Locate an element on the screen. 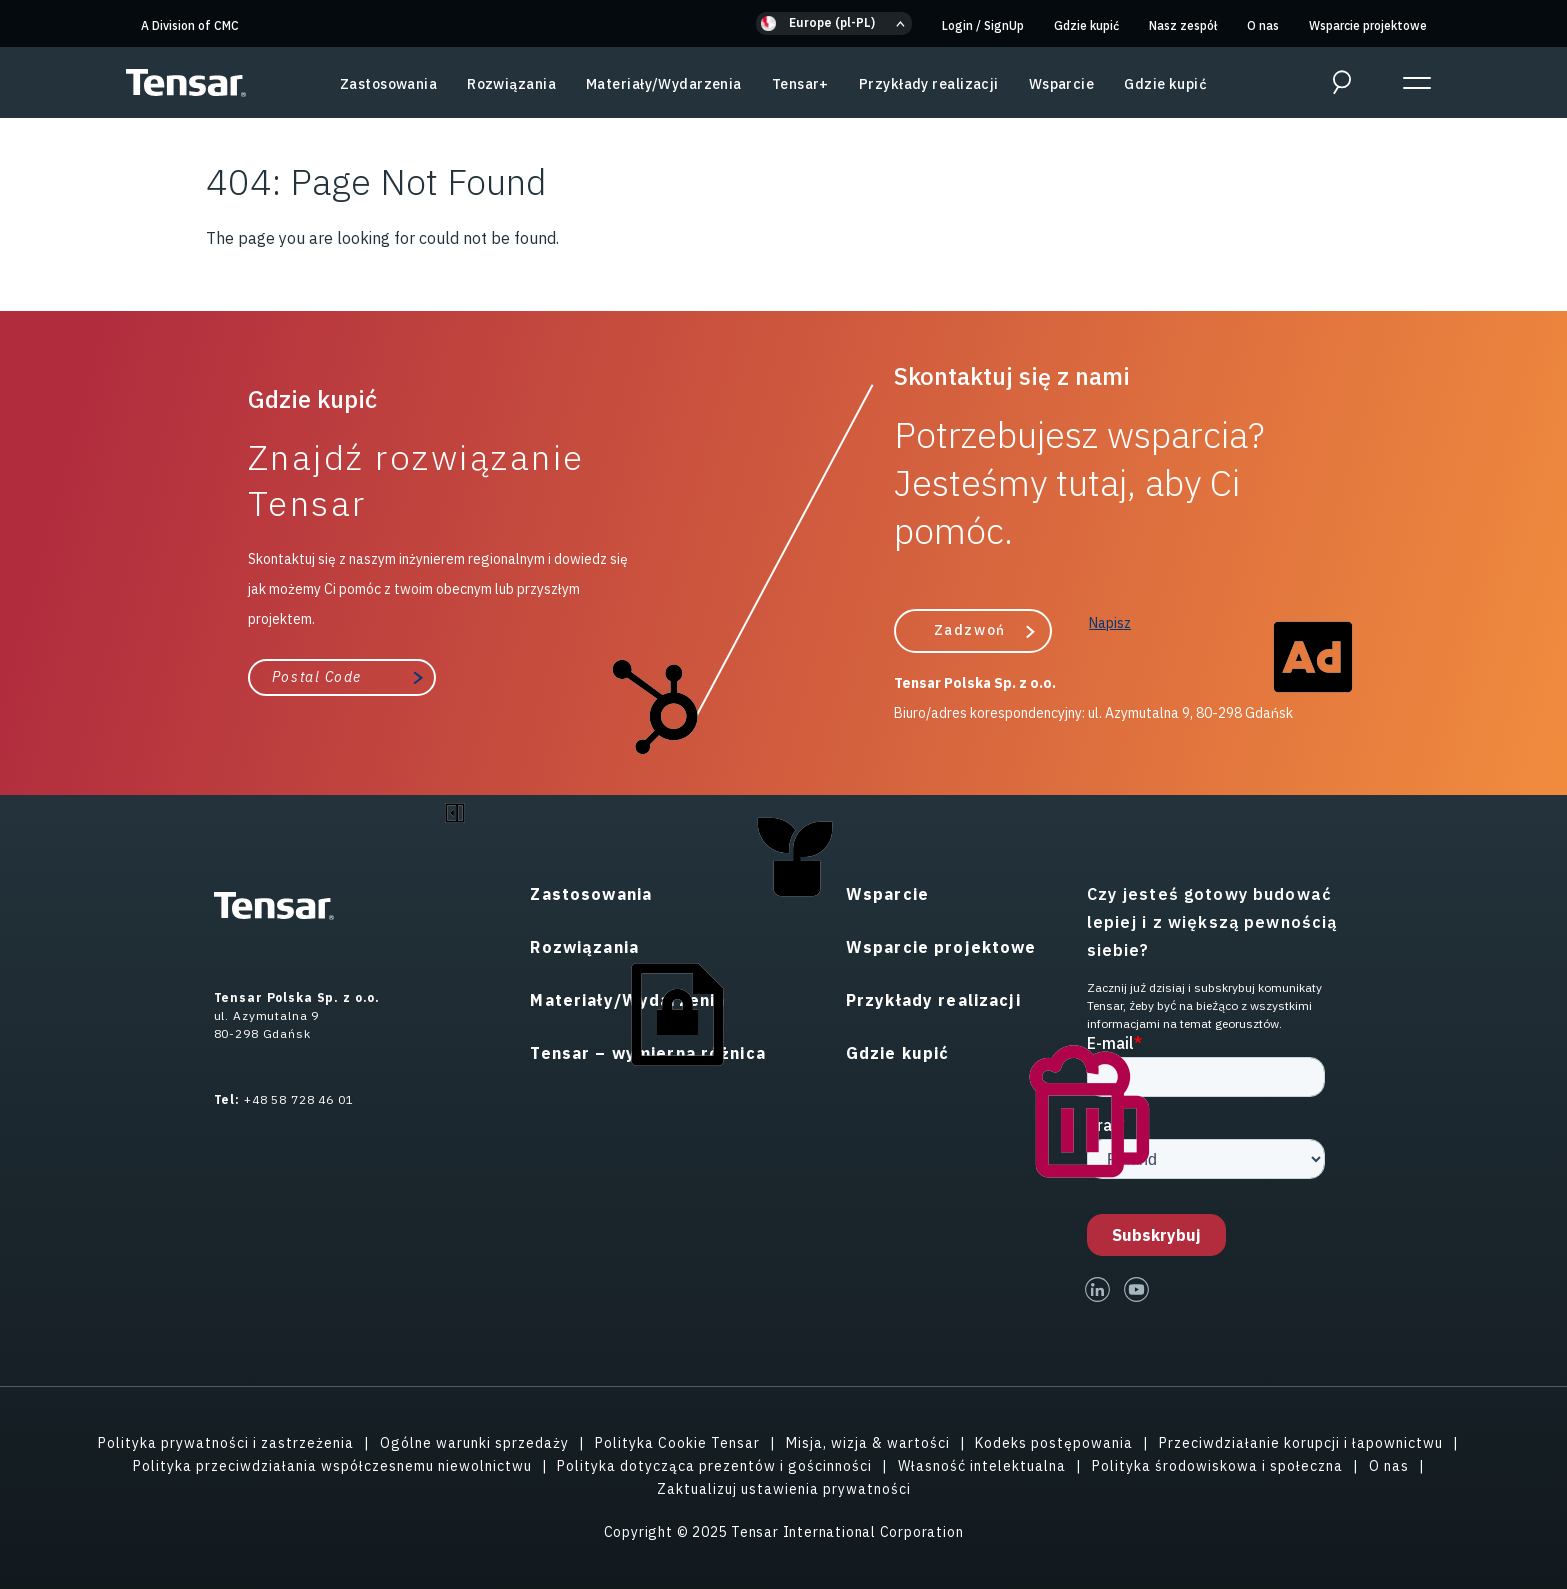 The image size is (1567, 1589). open HubSpot integration is located at coordinates (655, 707).